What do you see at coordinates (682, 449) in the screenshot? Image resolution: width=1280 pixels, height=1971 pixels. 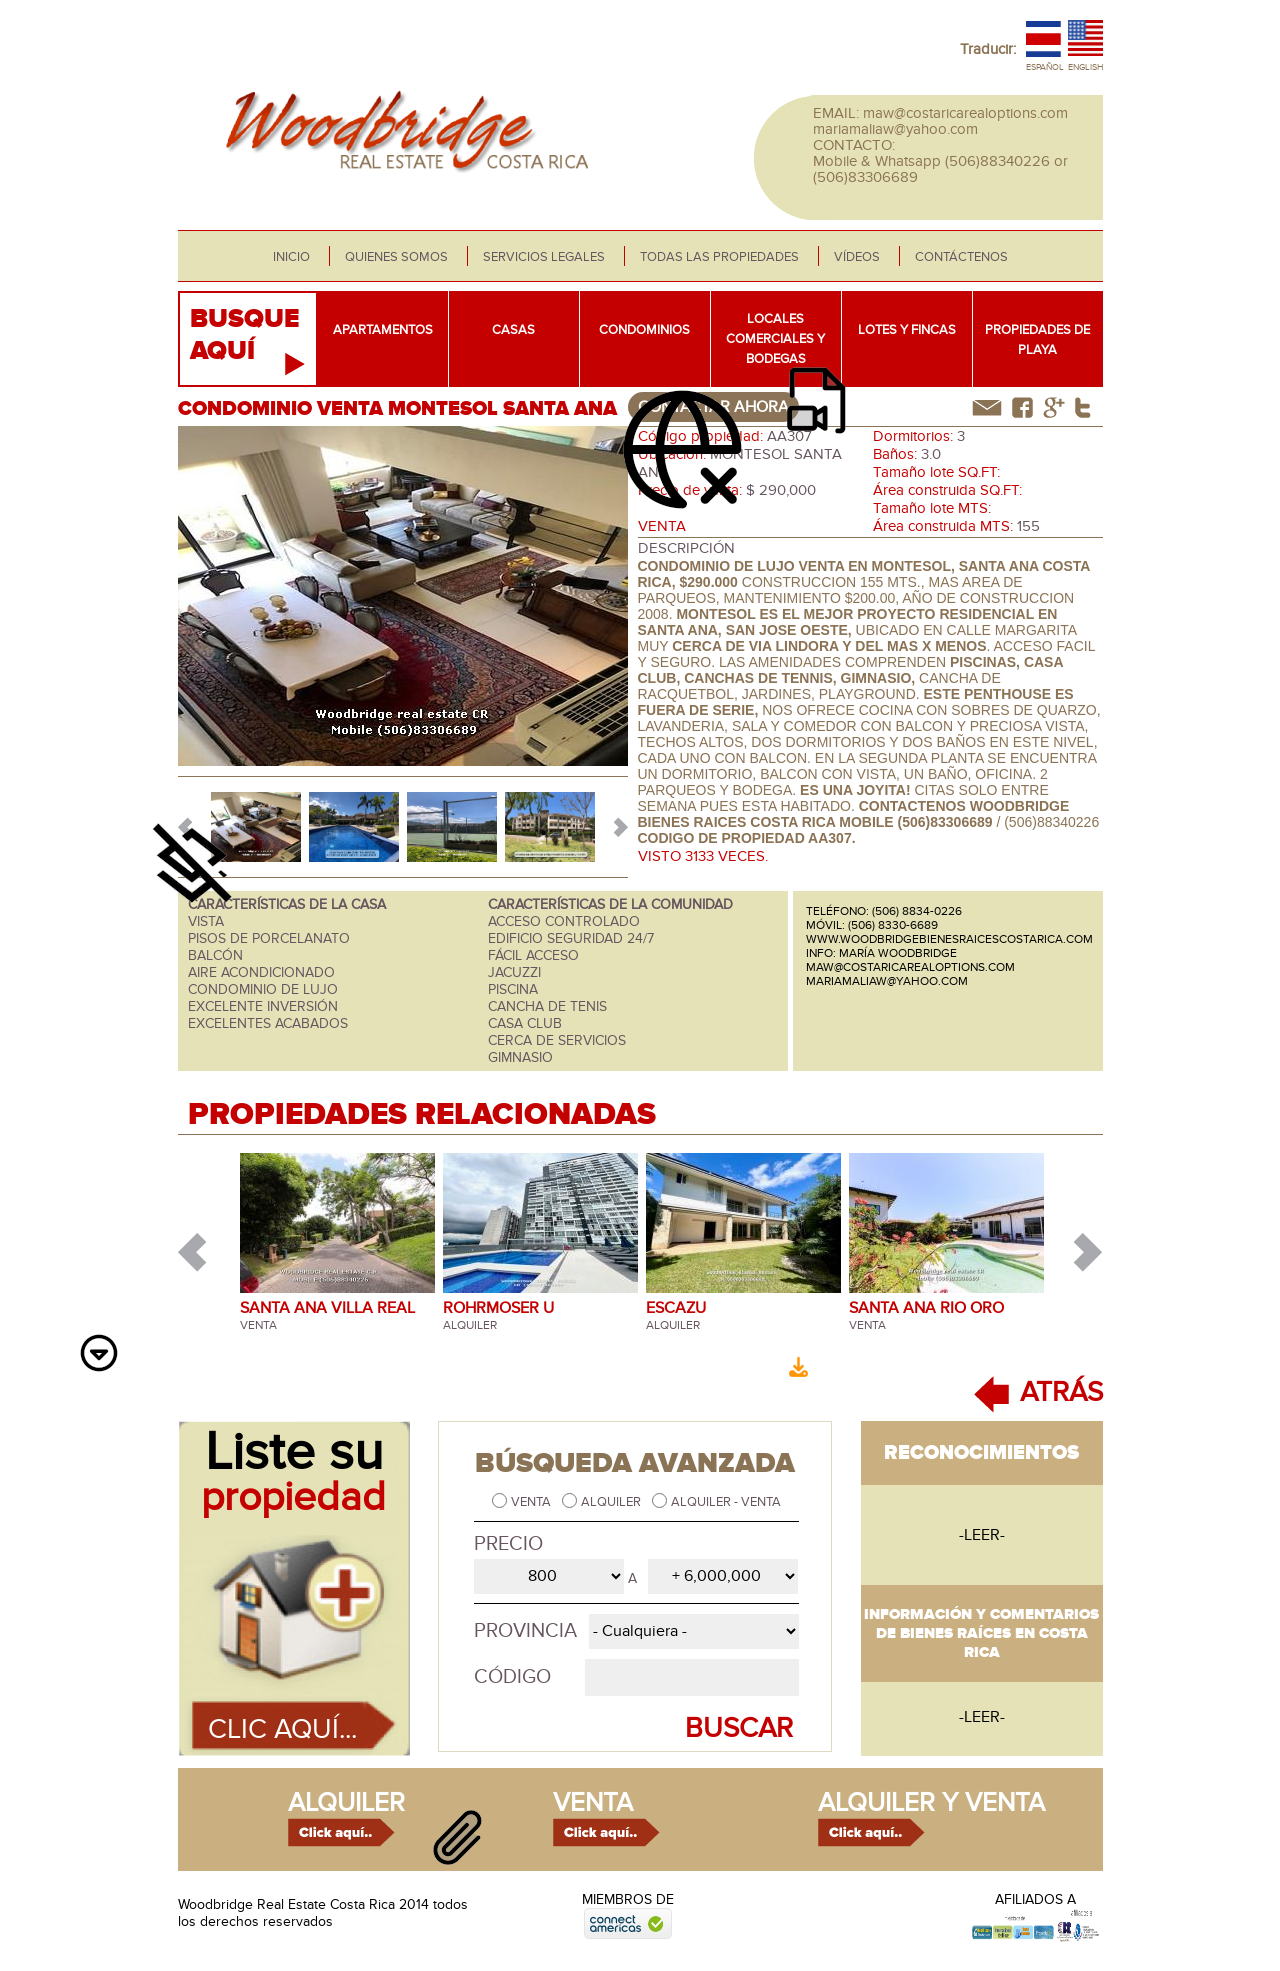 I see `no internet connection` at bounding box center [682, 449].